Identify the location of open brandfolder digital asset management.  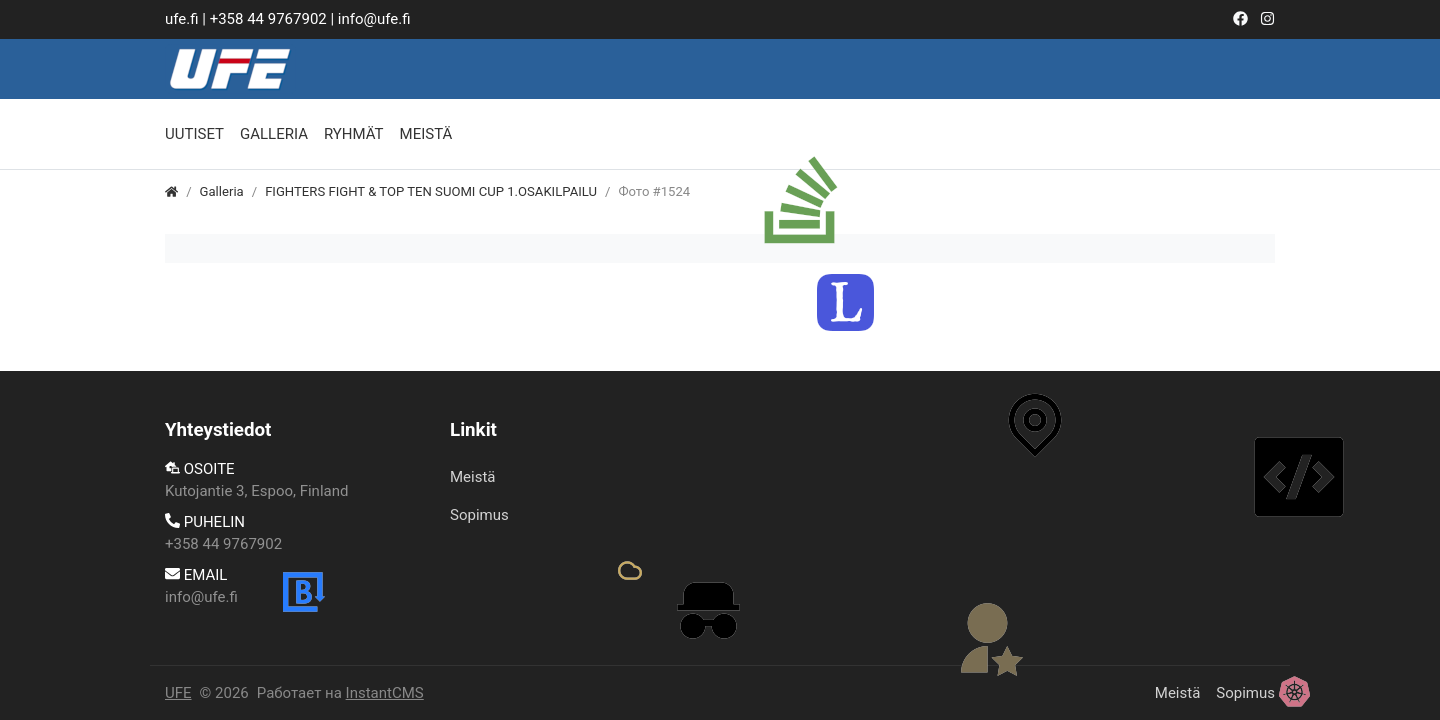
(304, 592).